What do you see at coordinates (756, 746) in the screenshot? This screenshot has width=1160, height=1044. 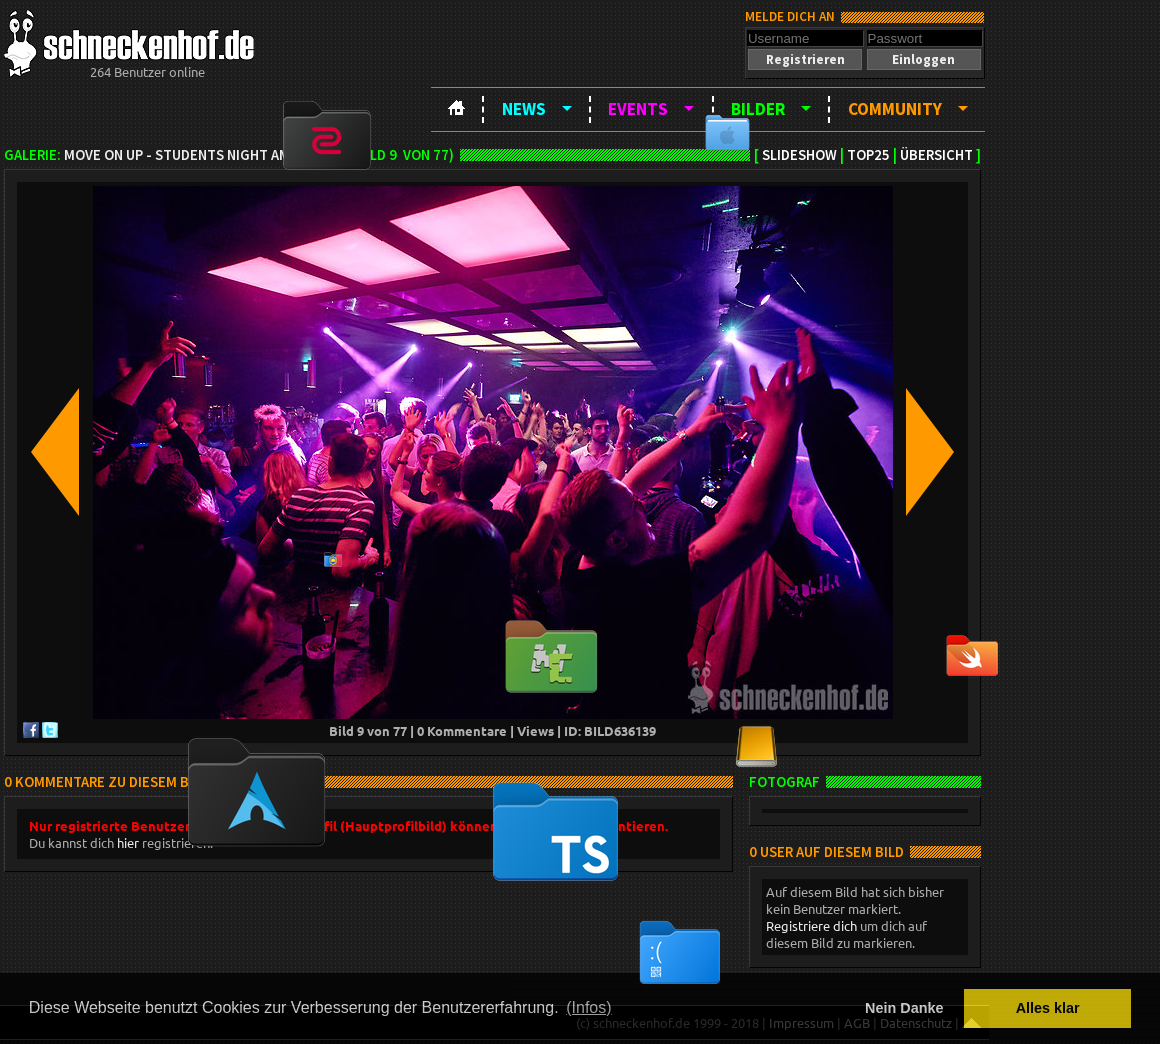 I see `external storage drive connected` at bounding box center [756, 746].